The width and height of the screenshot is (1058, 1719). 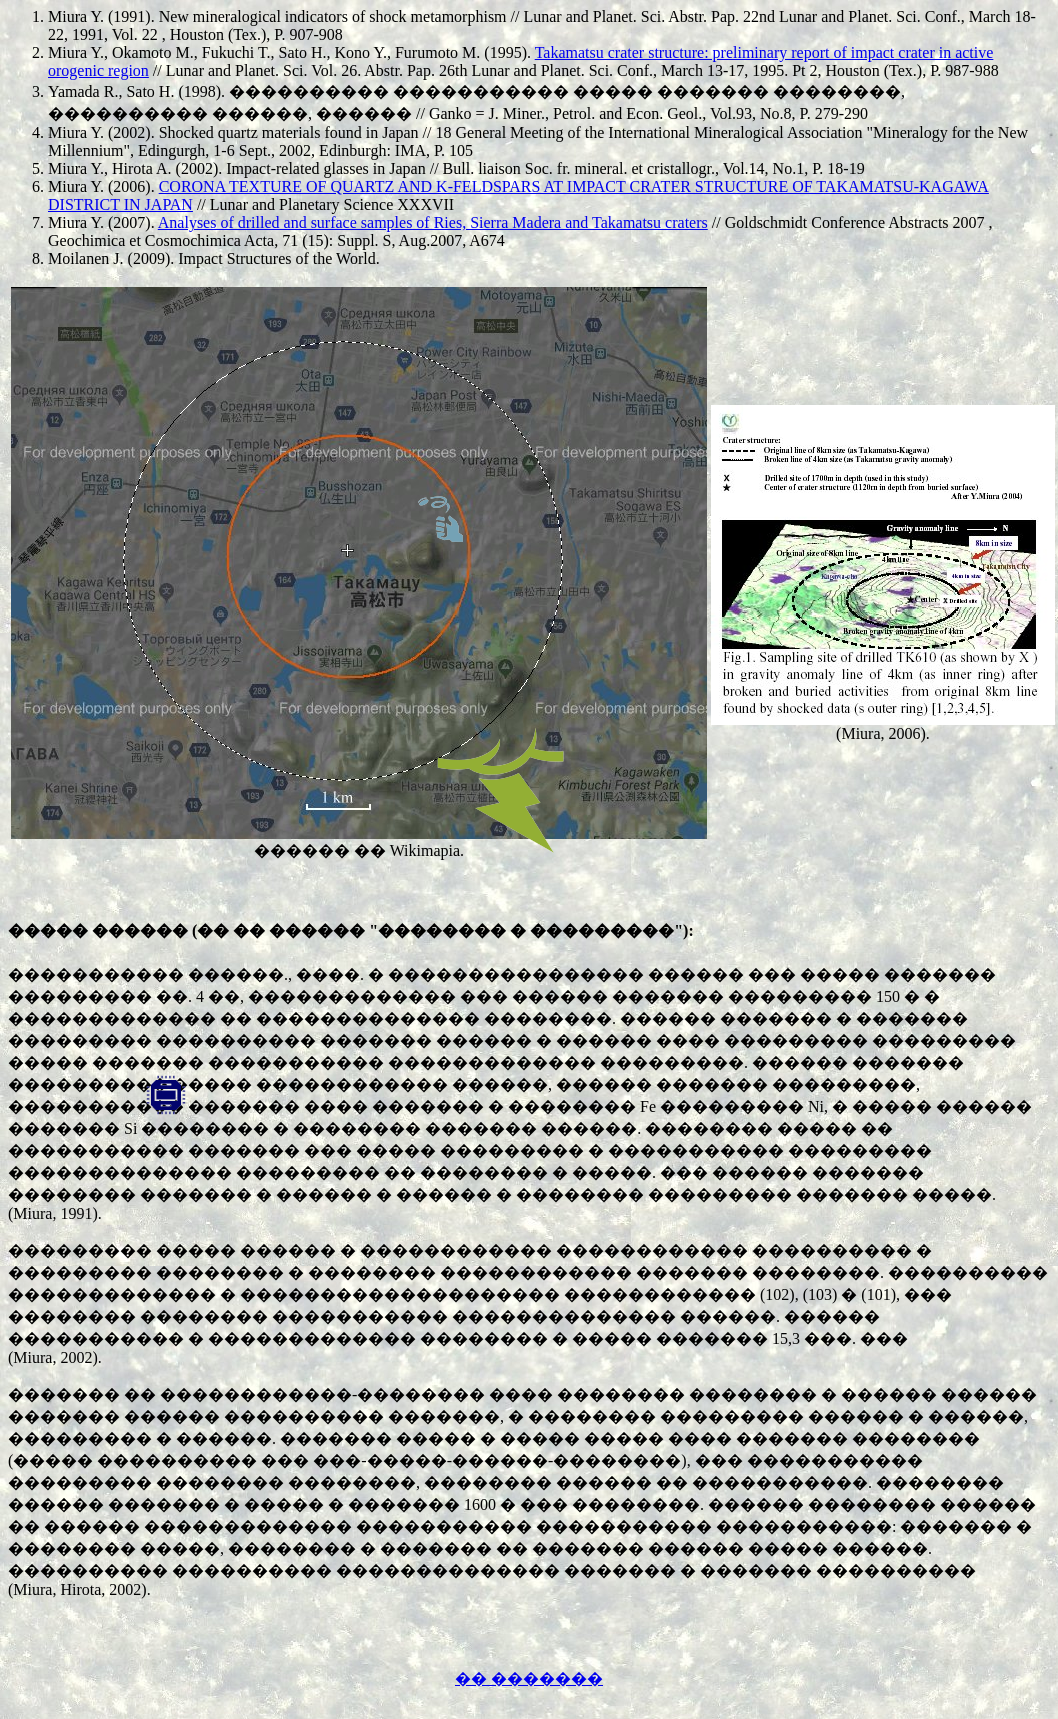 I want to click on indicates thunderstorm or severe weather alert, so click(x=501, y=790).